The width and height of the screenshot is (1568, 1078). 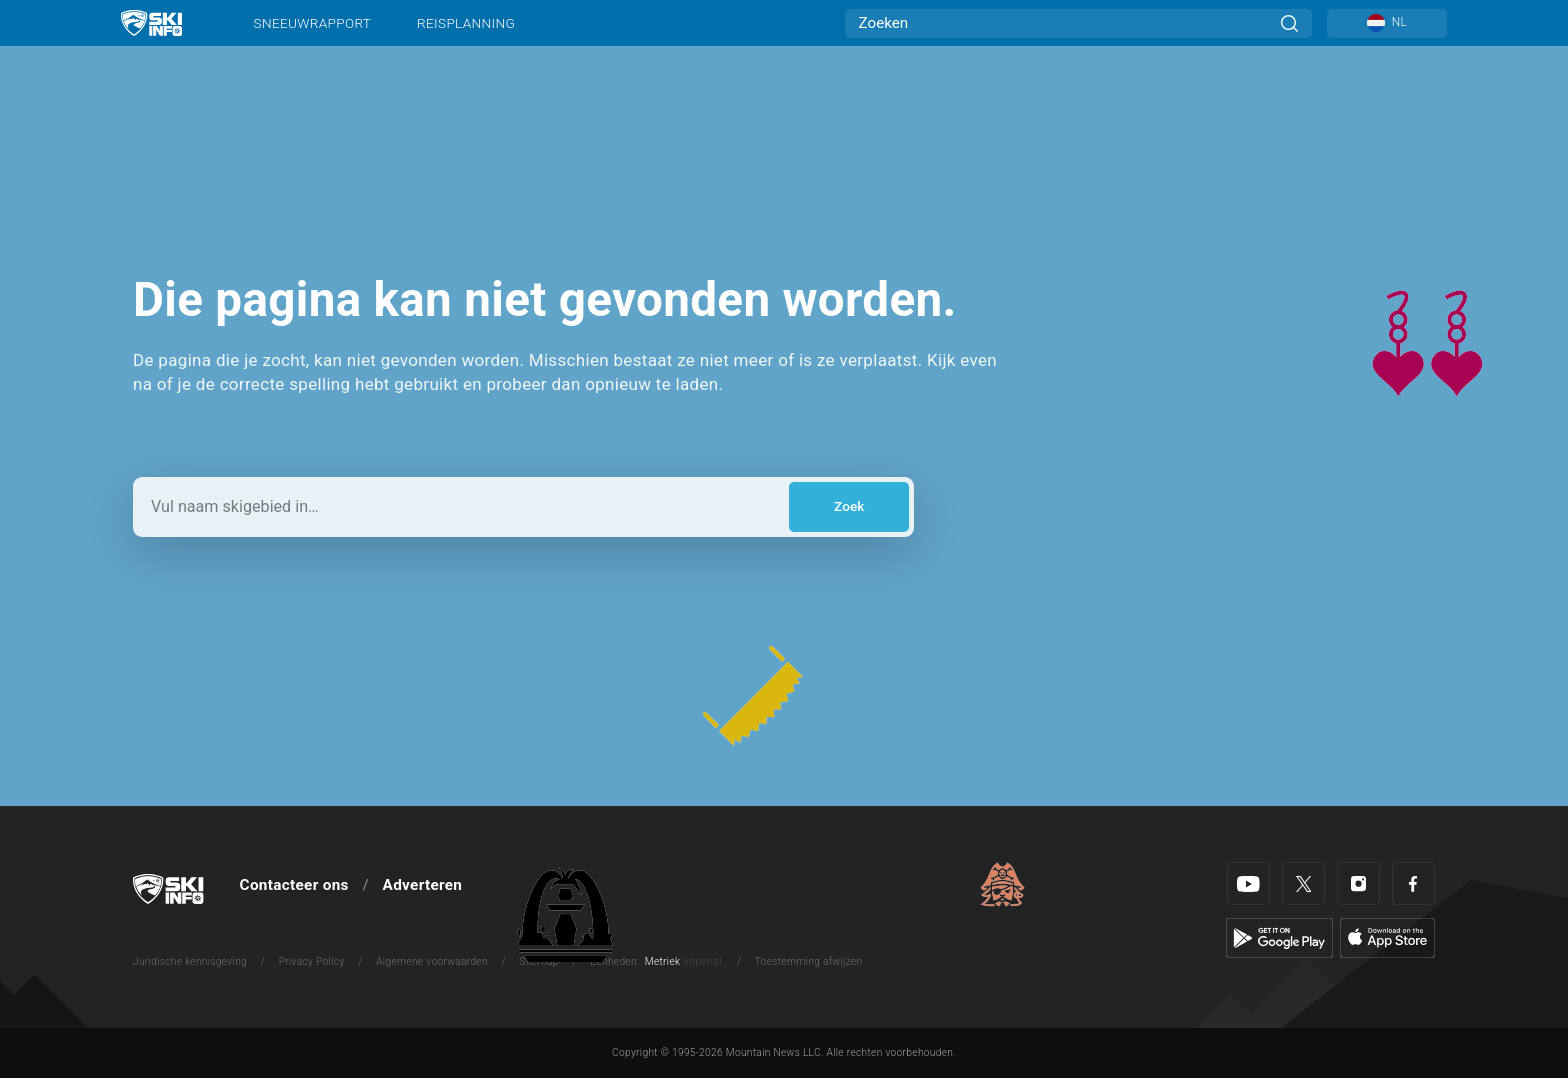 What do you see at coordinates (565, 915) in the screenshot?
I see `locate nearby water fountains or drinking water` at bounding box center [565, 915].